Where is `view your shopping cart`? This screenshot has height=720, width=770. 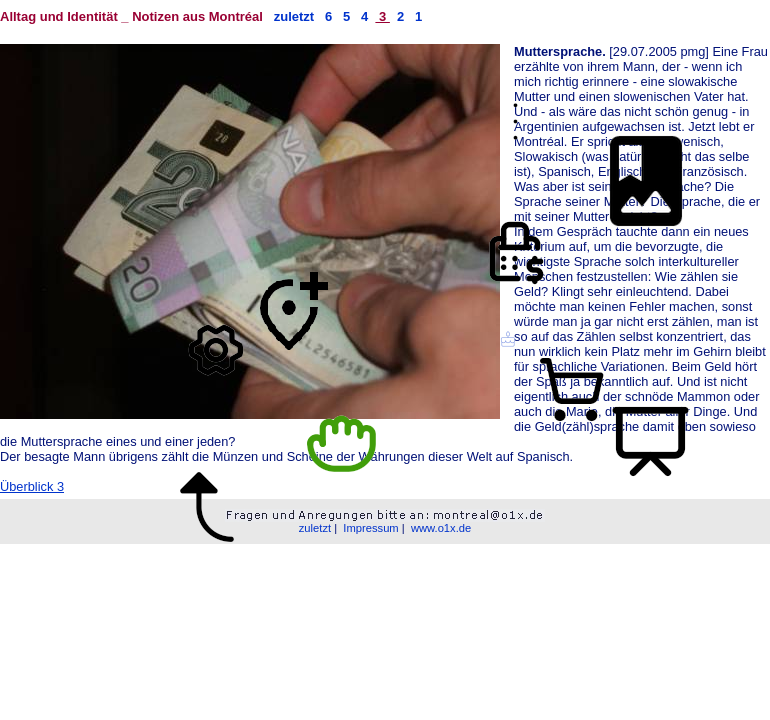 view your shopping cart is located at coordinates (571, 389).